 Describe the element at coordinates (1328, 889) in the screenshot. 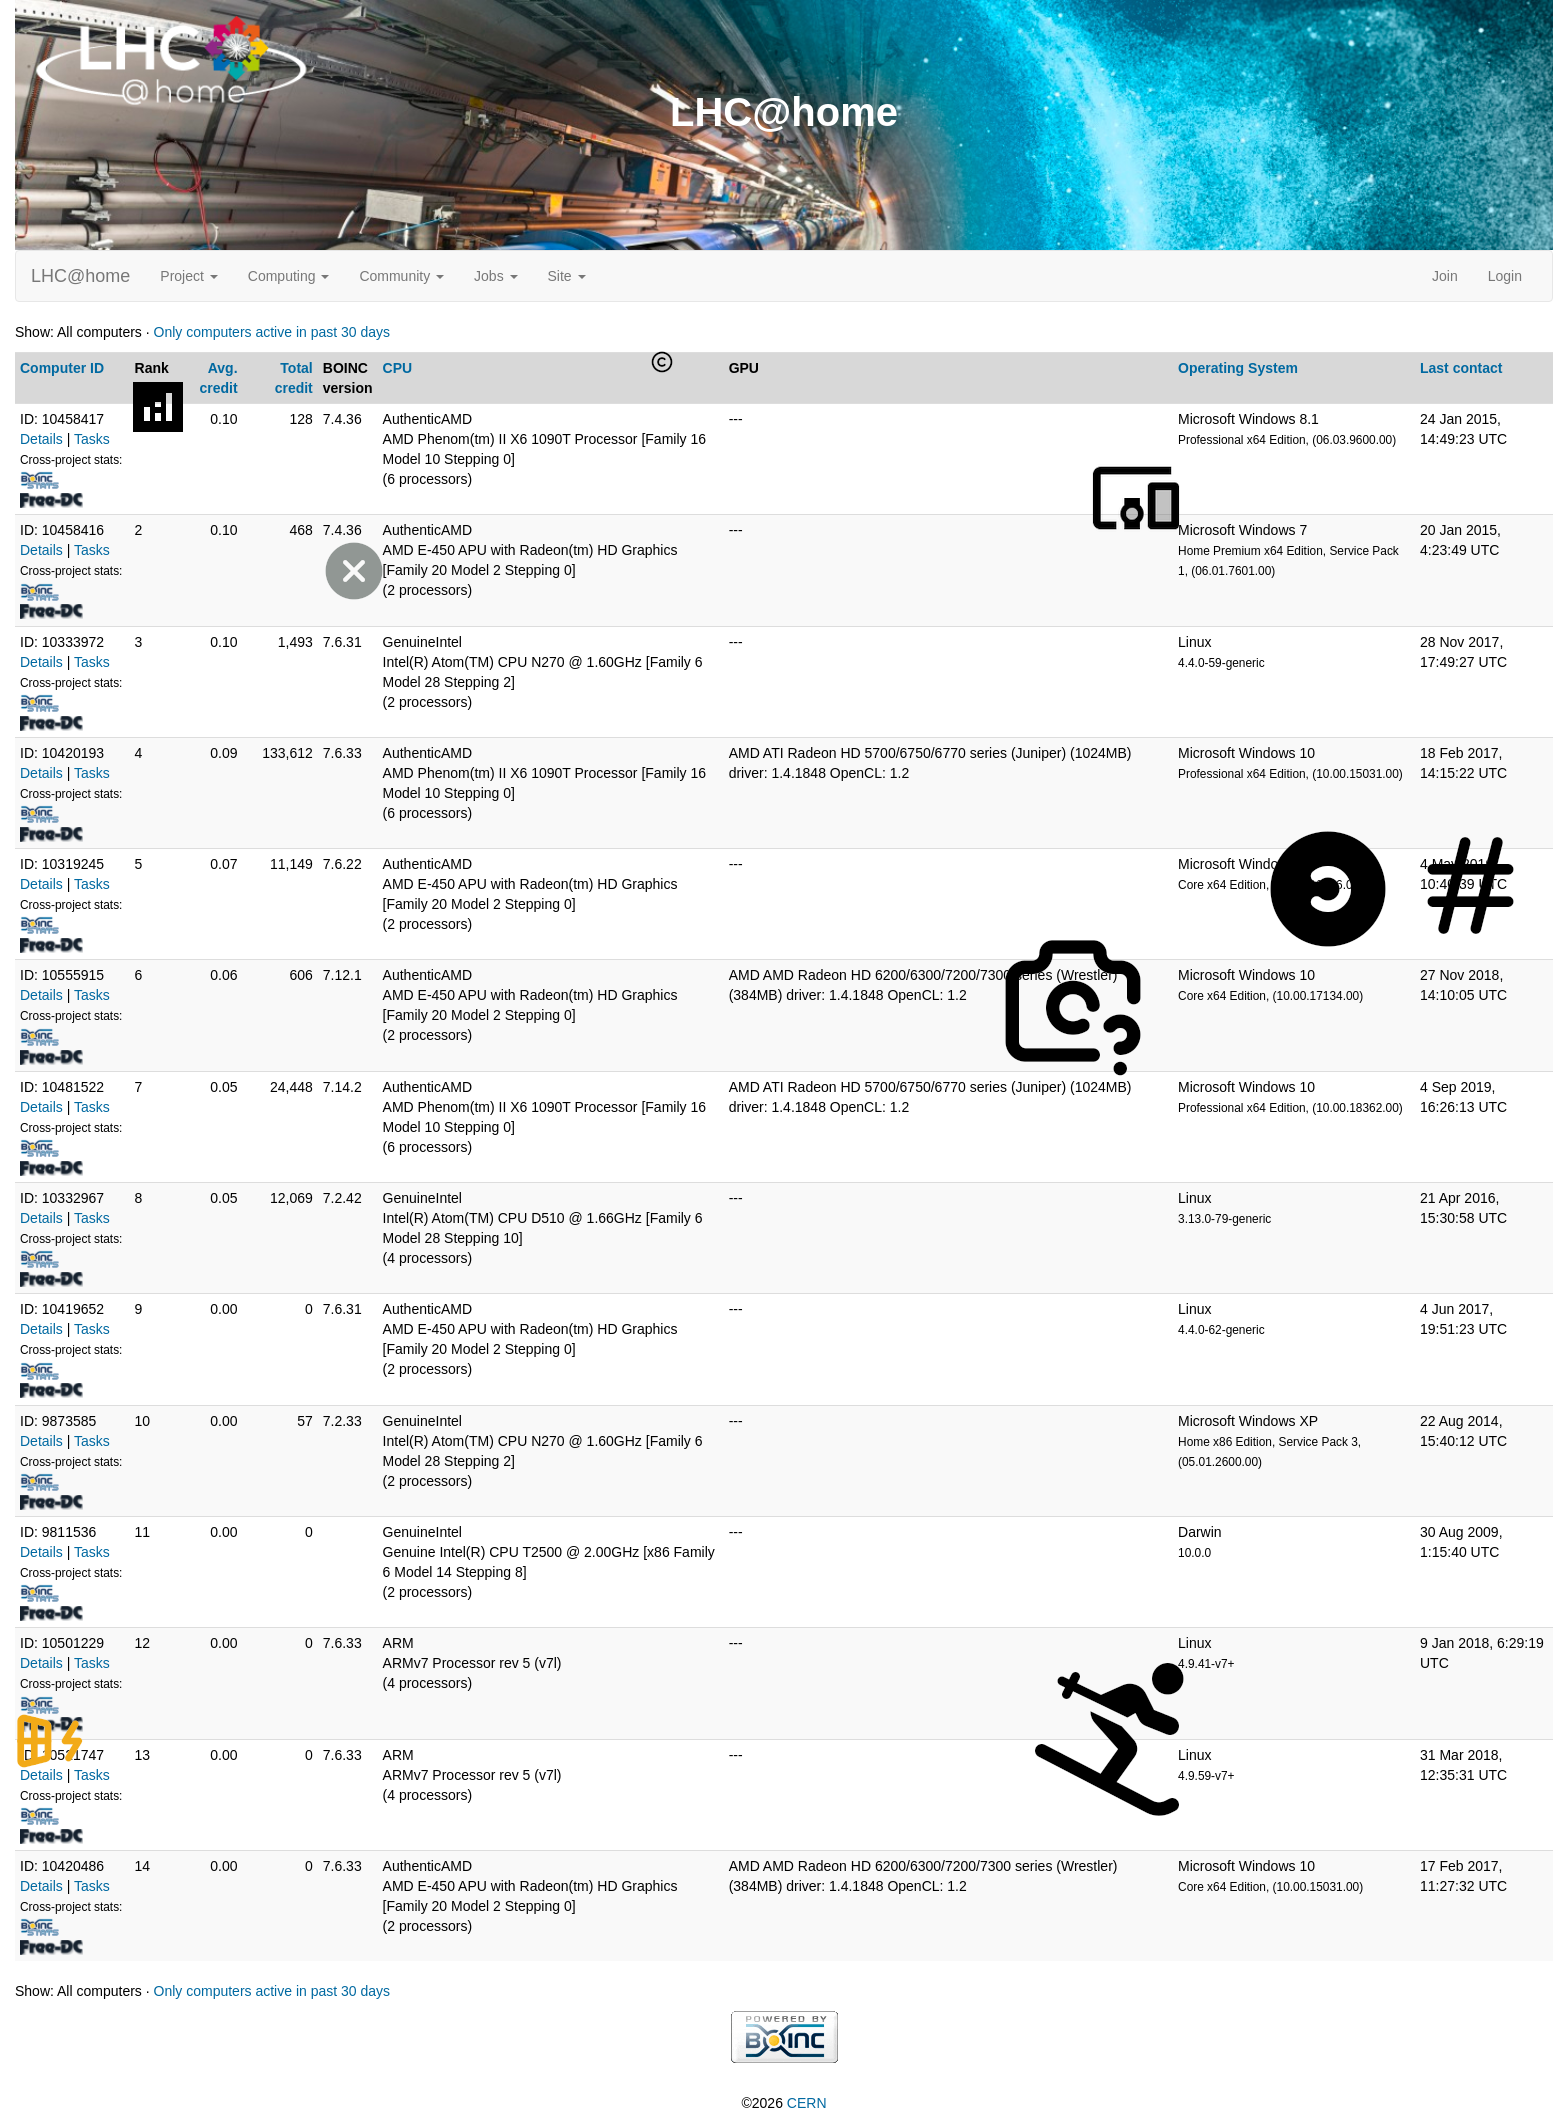

I see `indicates copyleft or open-source licensing` at that location.